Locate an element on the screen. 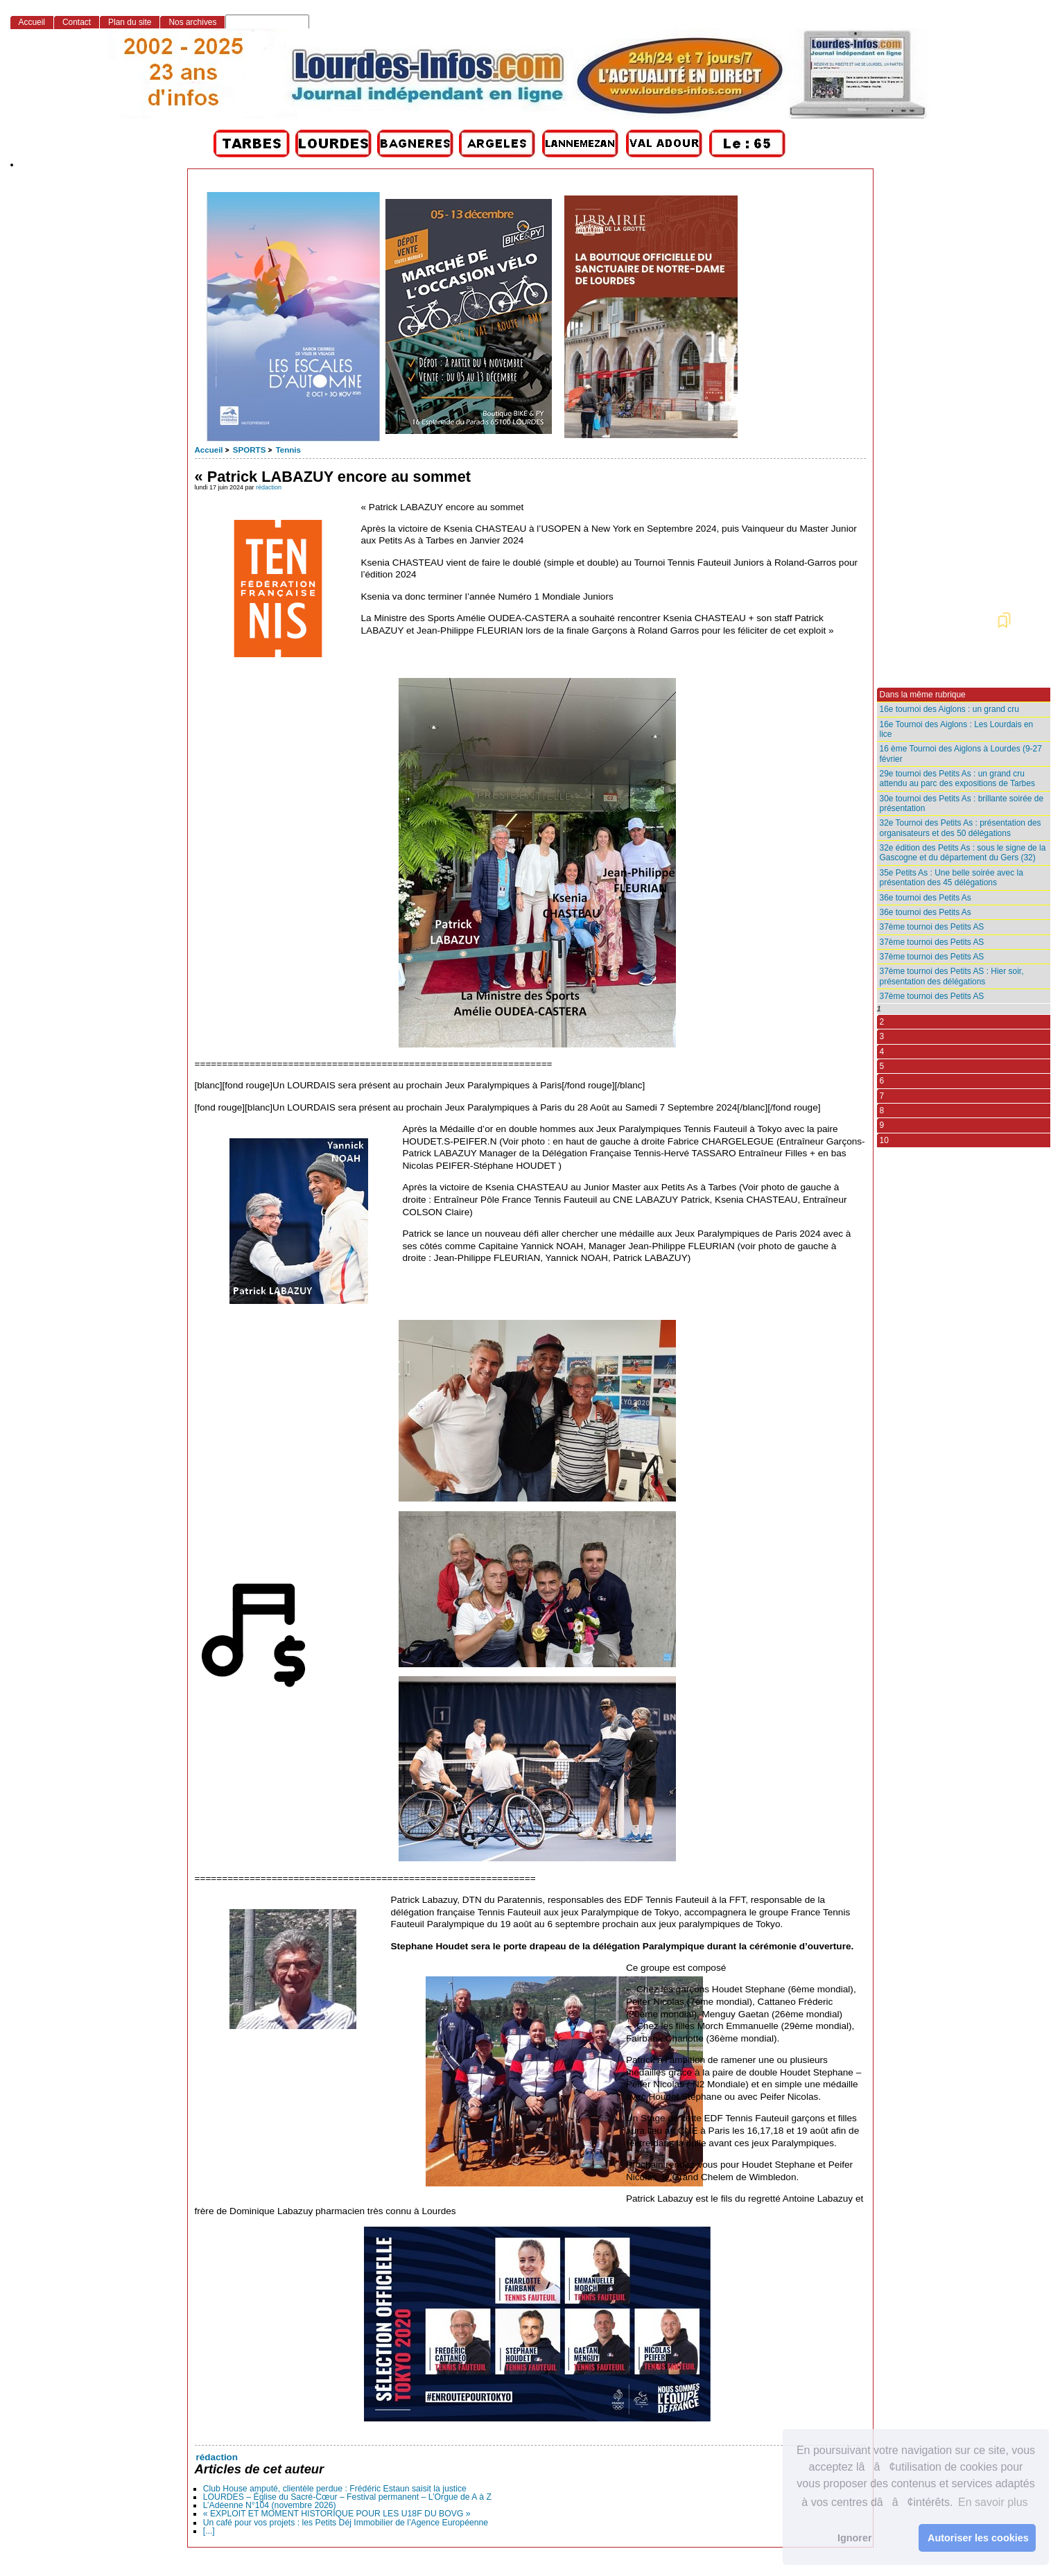  view all saved bookmarks is located at coordinates (1004, 620).